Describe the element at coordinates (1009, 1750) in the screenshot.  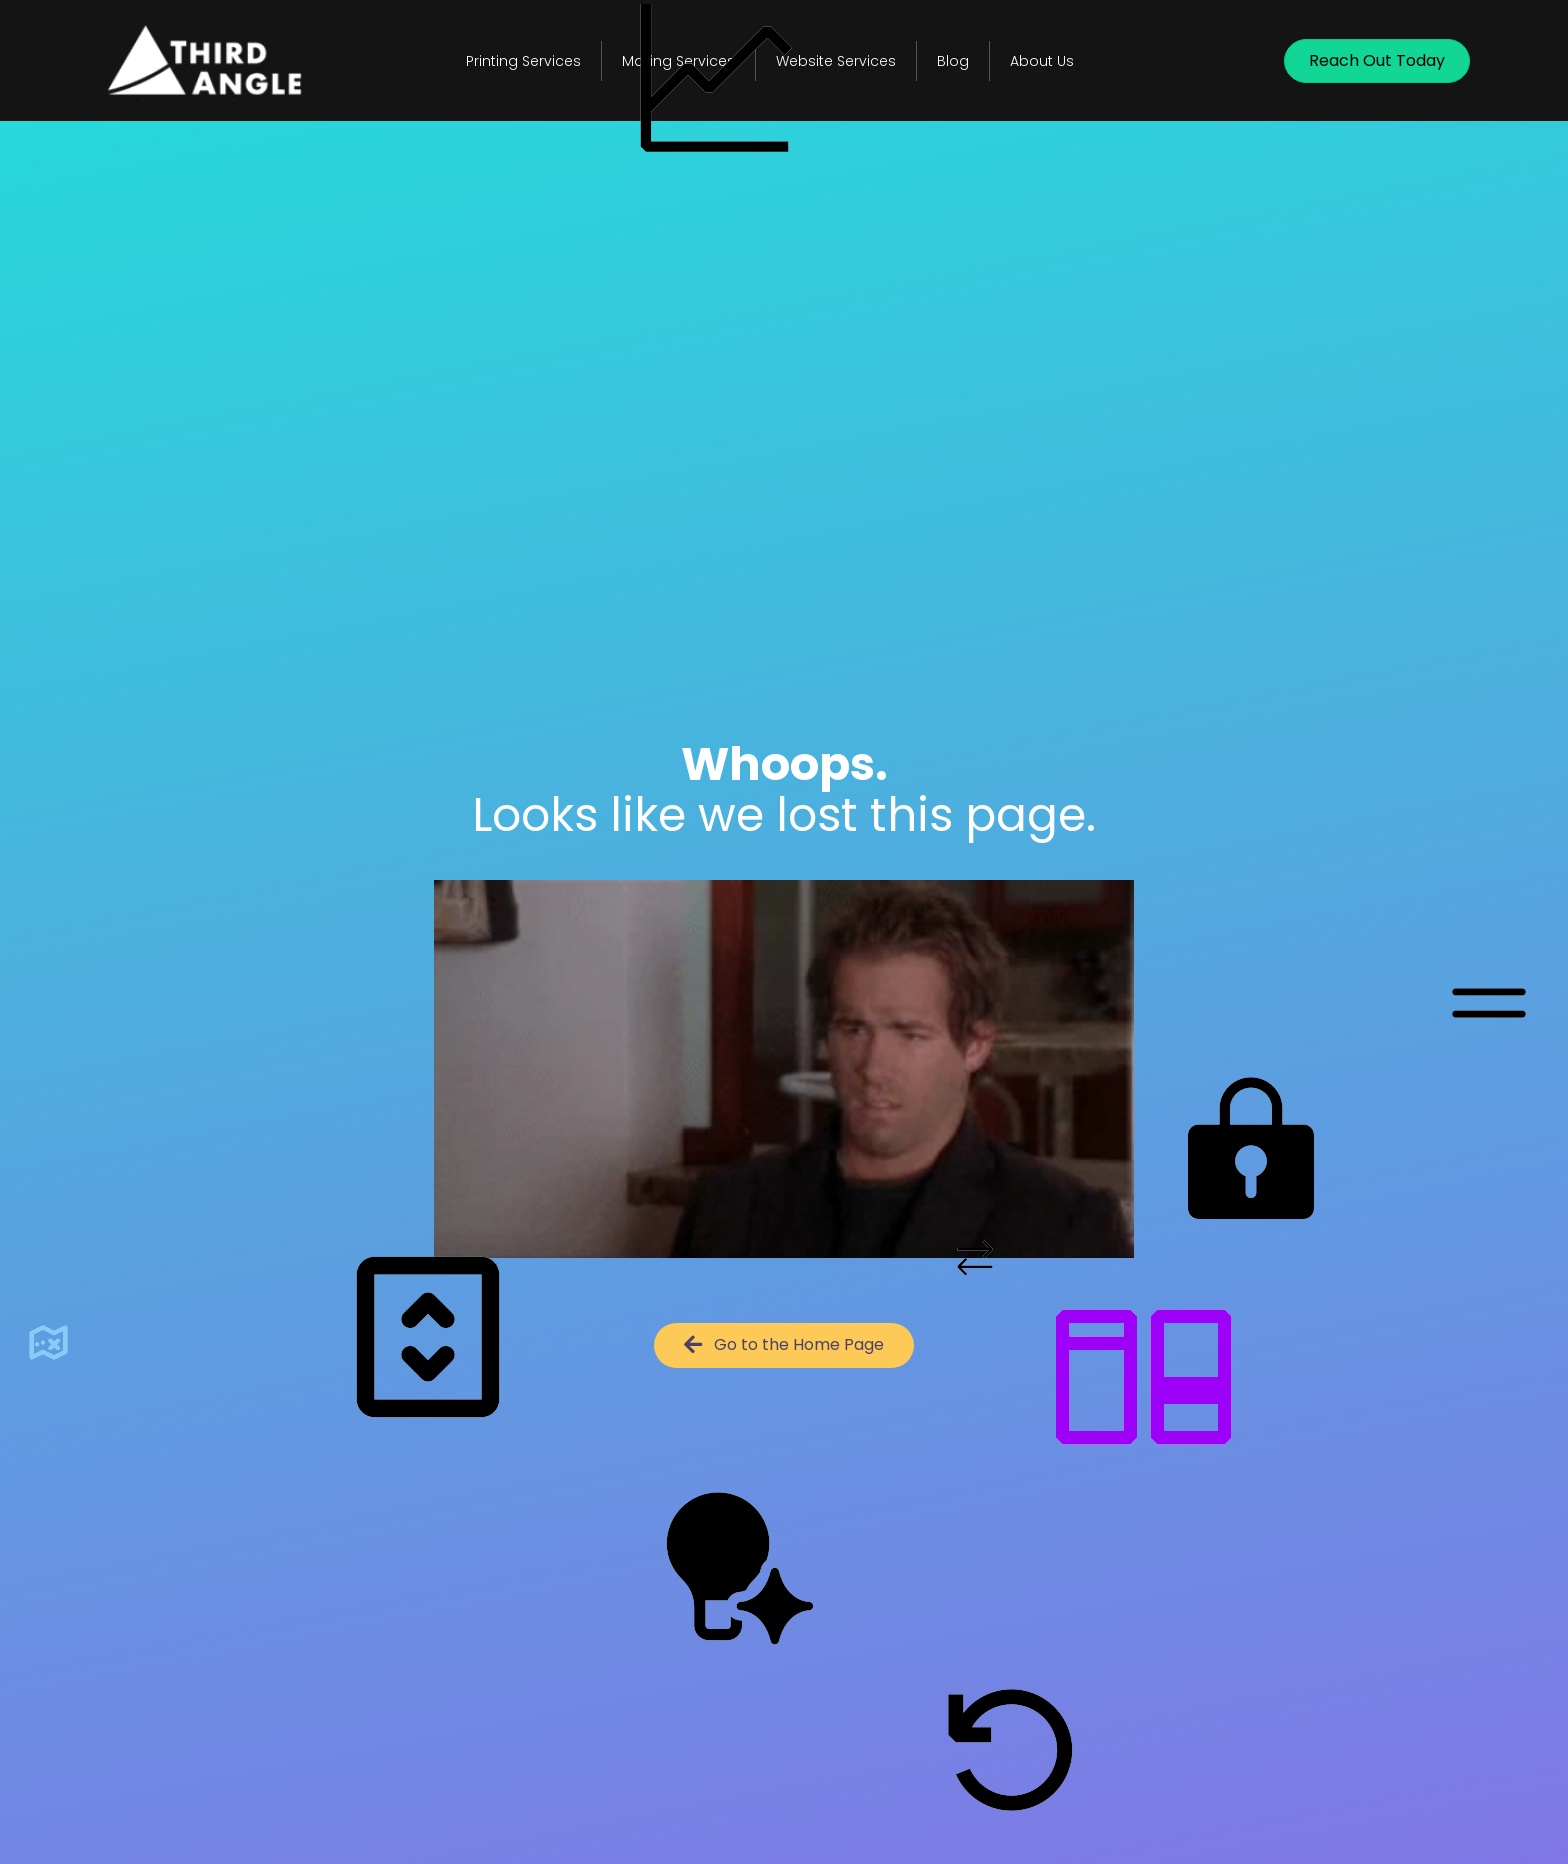
I see `restart the debugging session` at that location.